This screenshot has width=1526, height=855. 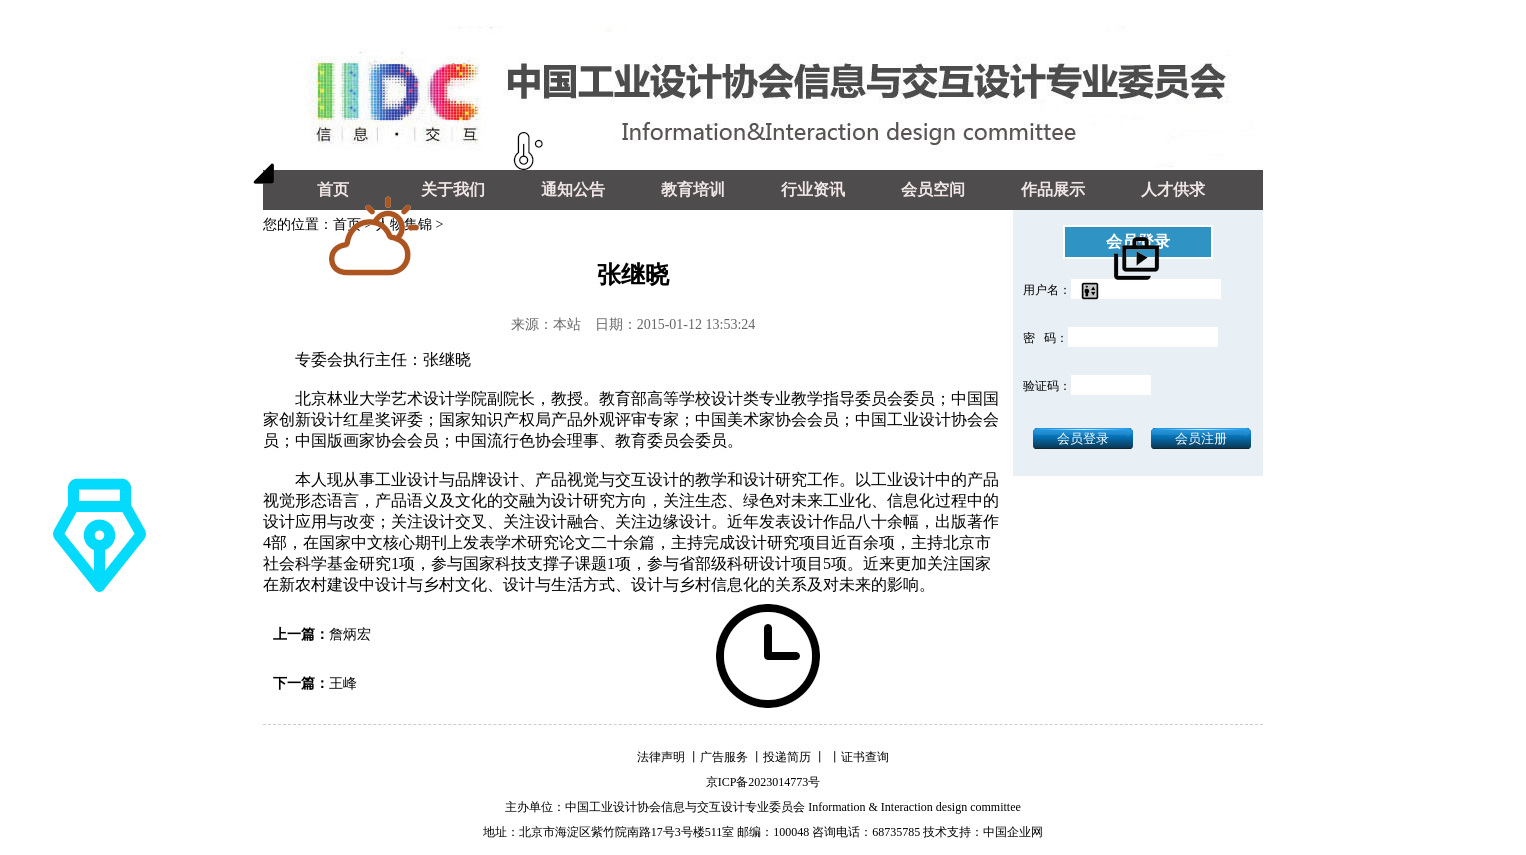 I want to click on access drawing or illustration tools, so click(x=99, y=532).